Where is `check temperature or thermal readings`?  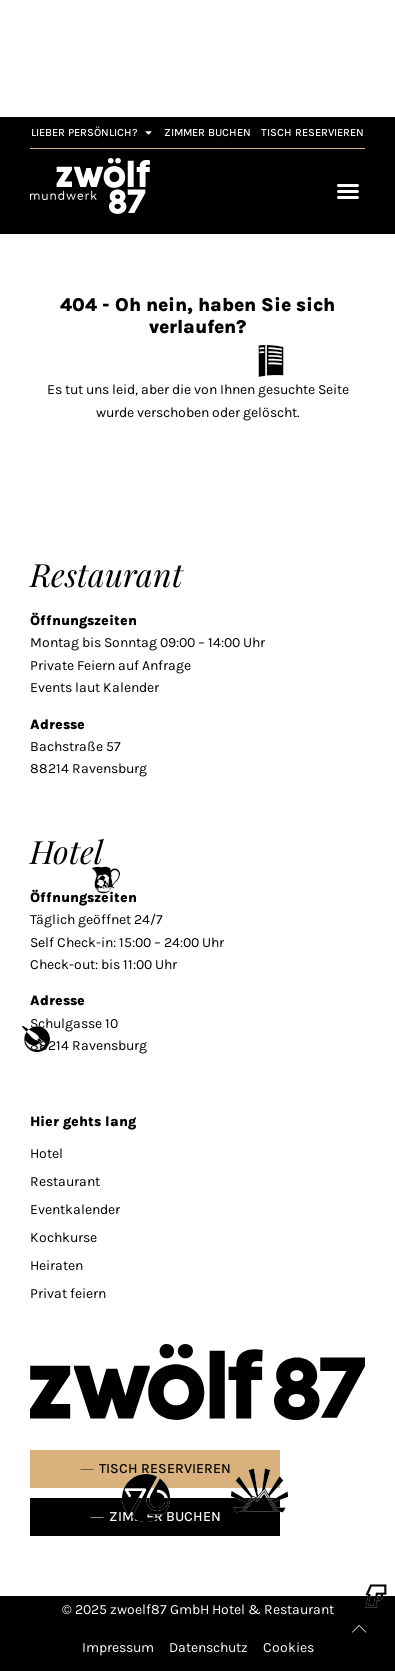 check temperature or thermal readings is located at coordinates (376, 1596).